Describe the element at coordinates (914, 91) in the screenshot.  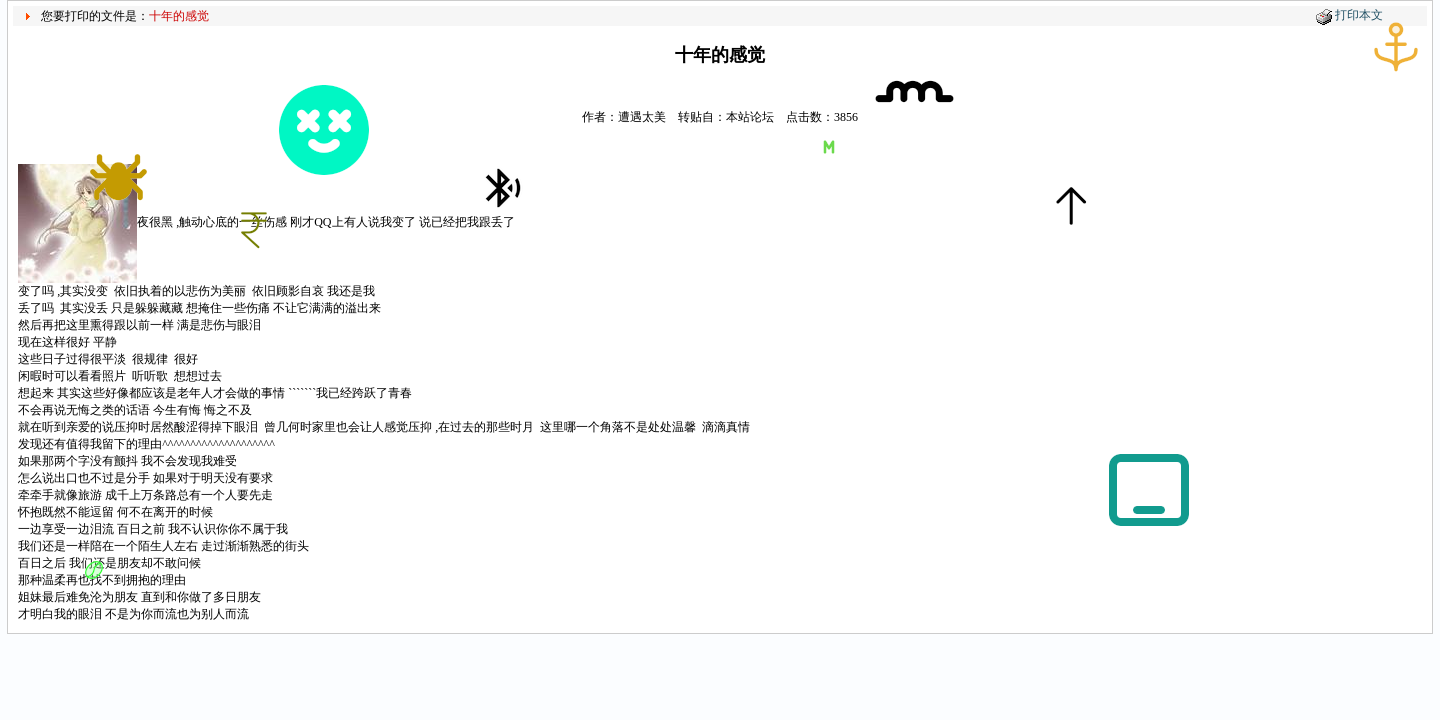
I see `represents an inductor component in a circuit diagram` at that location.